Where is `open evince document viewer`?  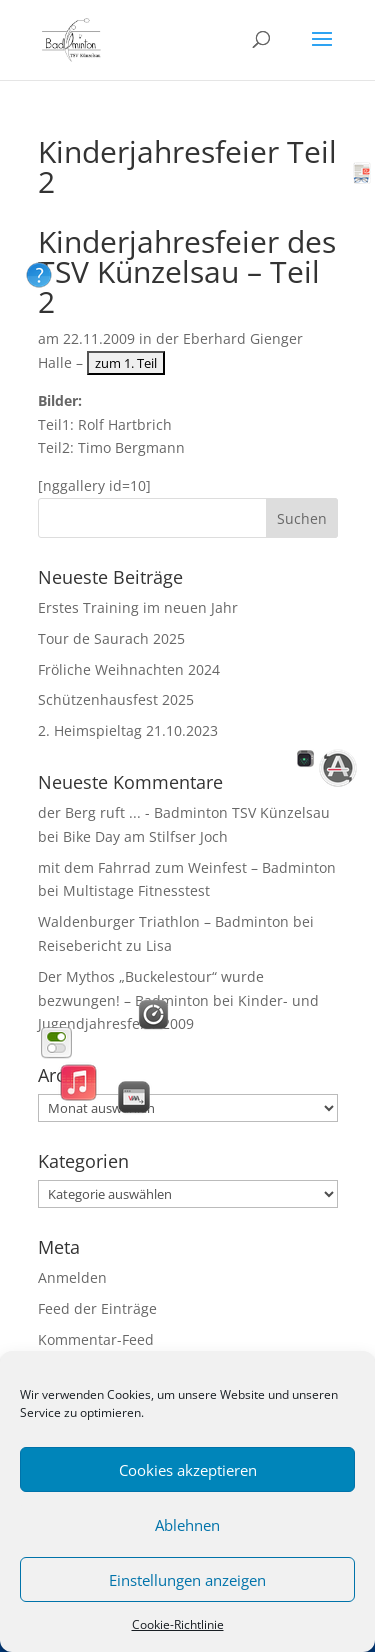 open evince document viewer is located at coordinates (362, 173).